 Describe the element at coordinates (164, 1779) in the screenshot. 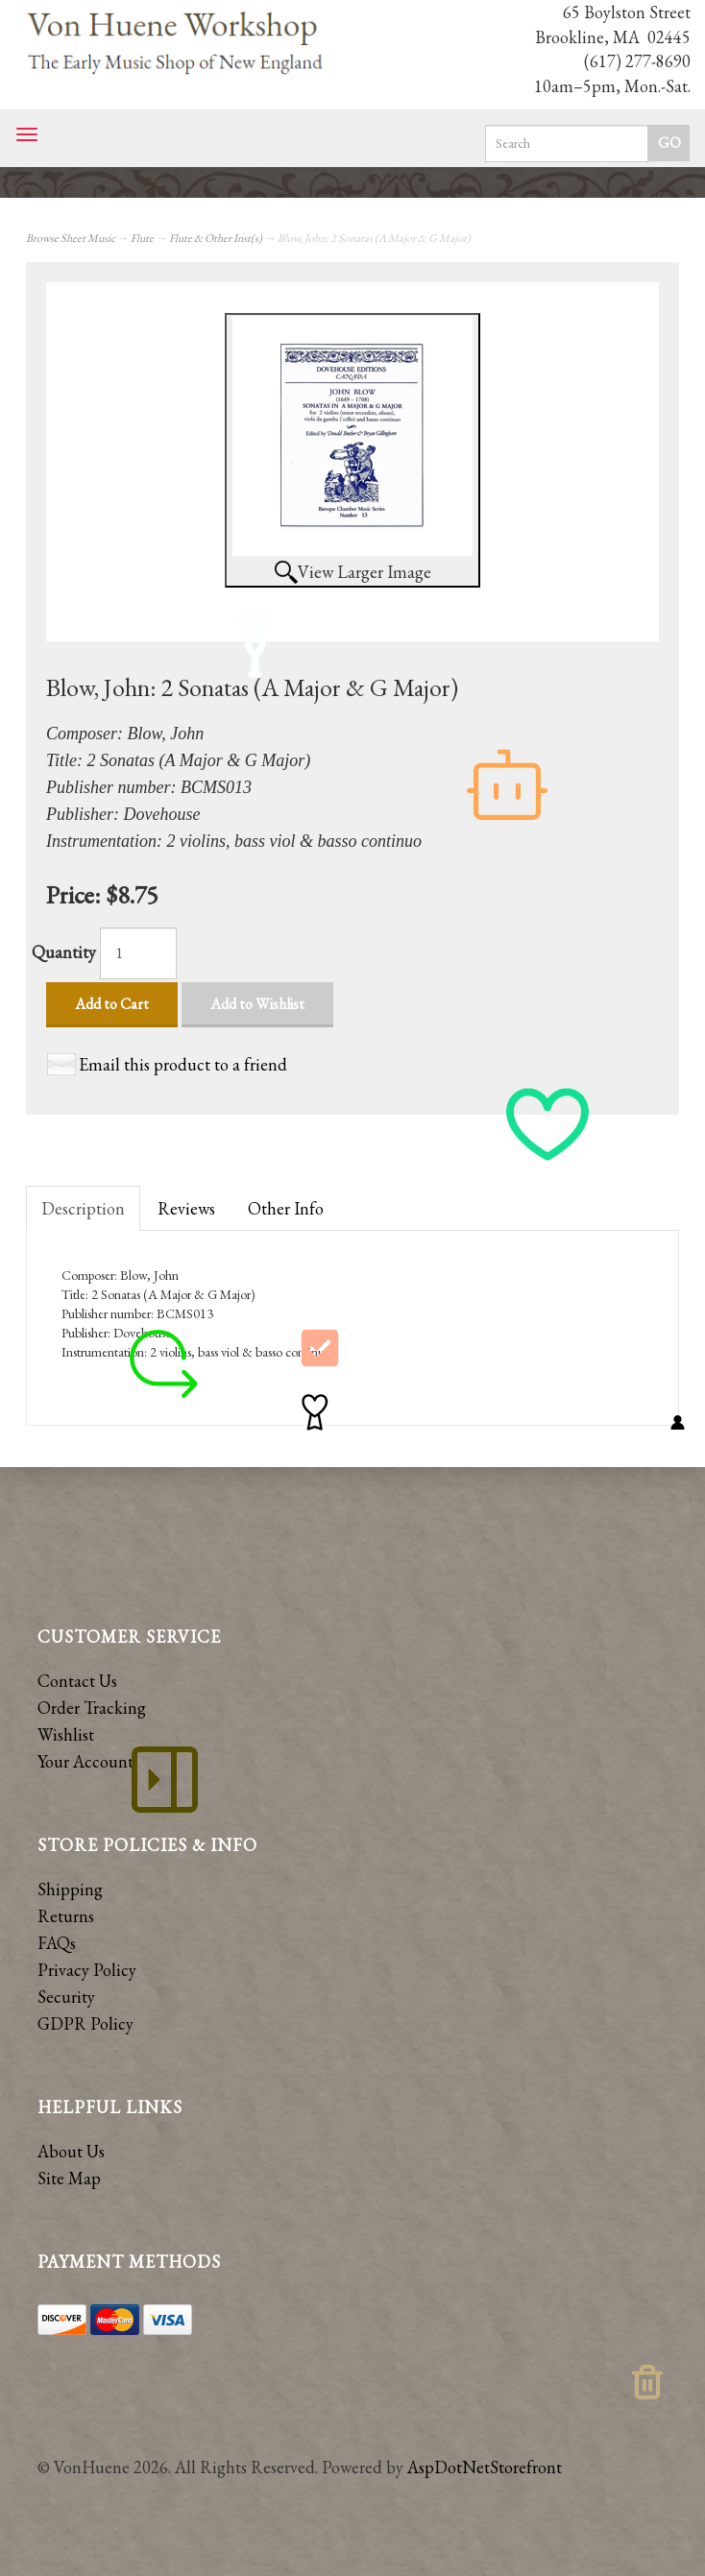

I see `collapse the sidebar panel` at that location.